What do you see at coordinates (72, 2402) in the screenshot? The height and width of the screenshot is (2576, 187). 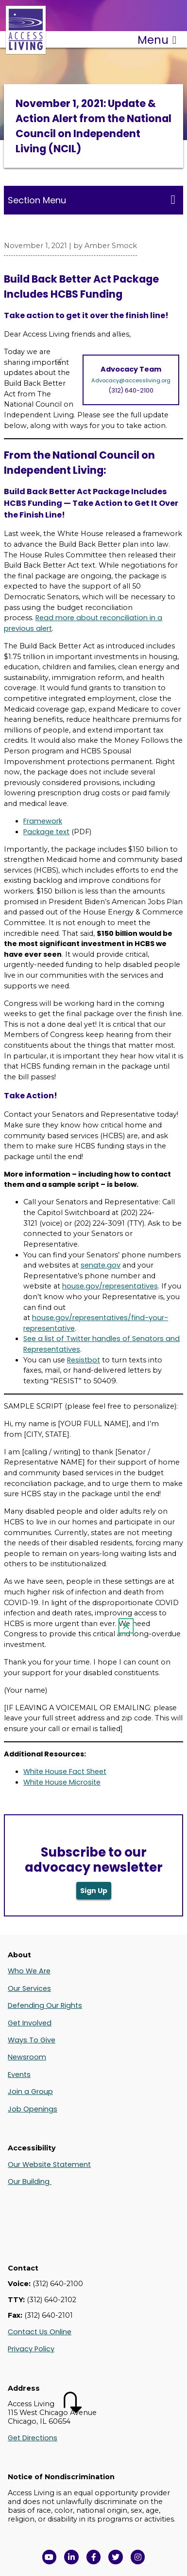 I see `redo or repeat last action` at bounding box center [72, 2402].